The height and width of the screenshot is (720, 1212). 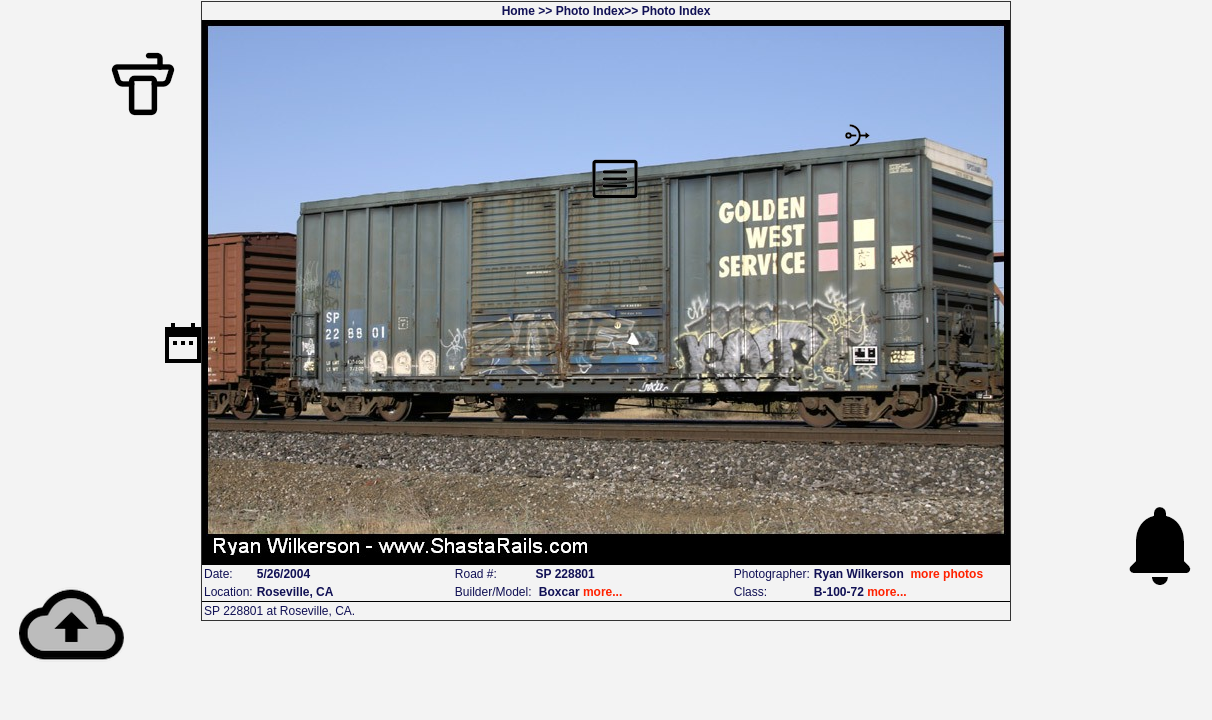 I want to click on select a date range, so click(x=183, y=343).